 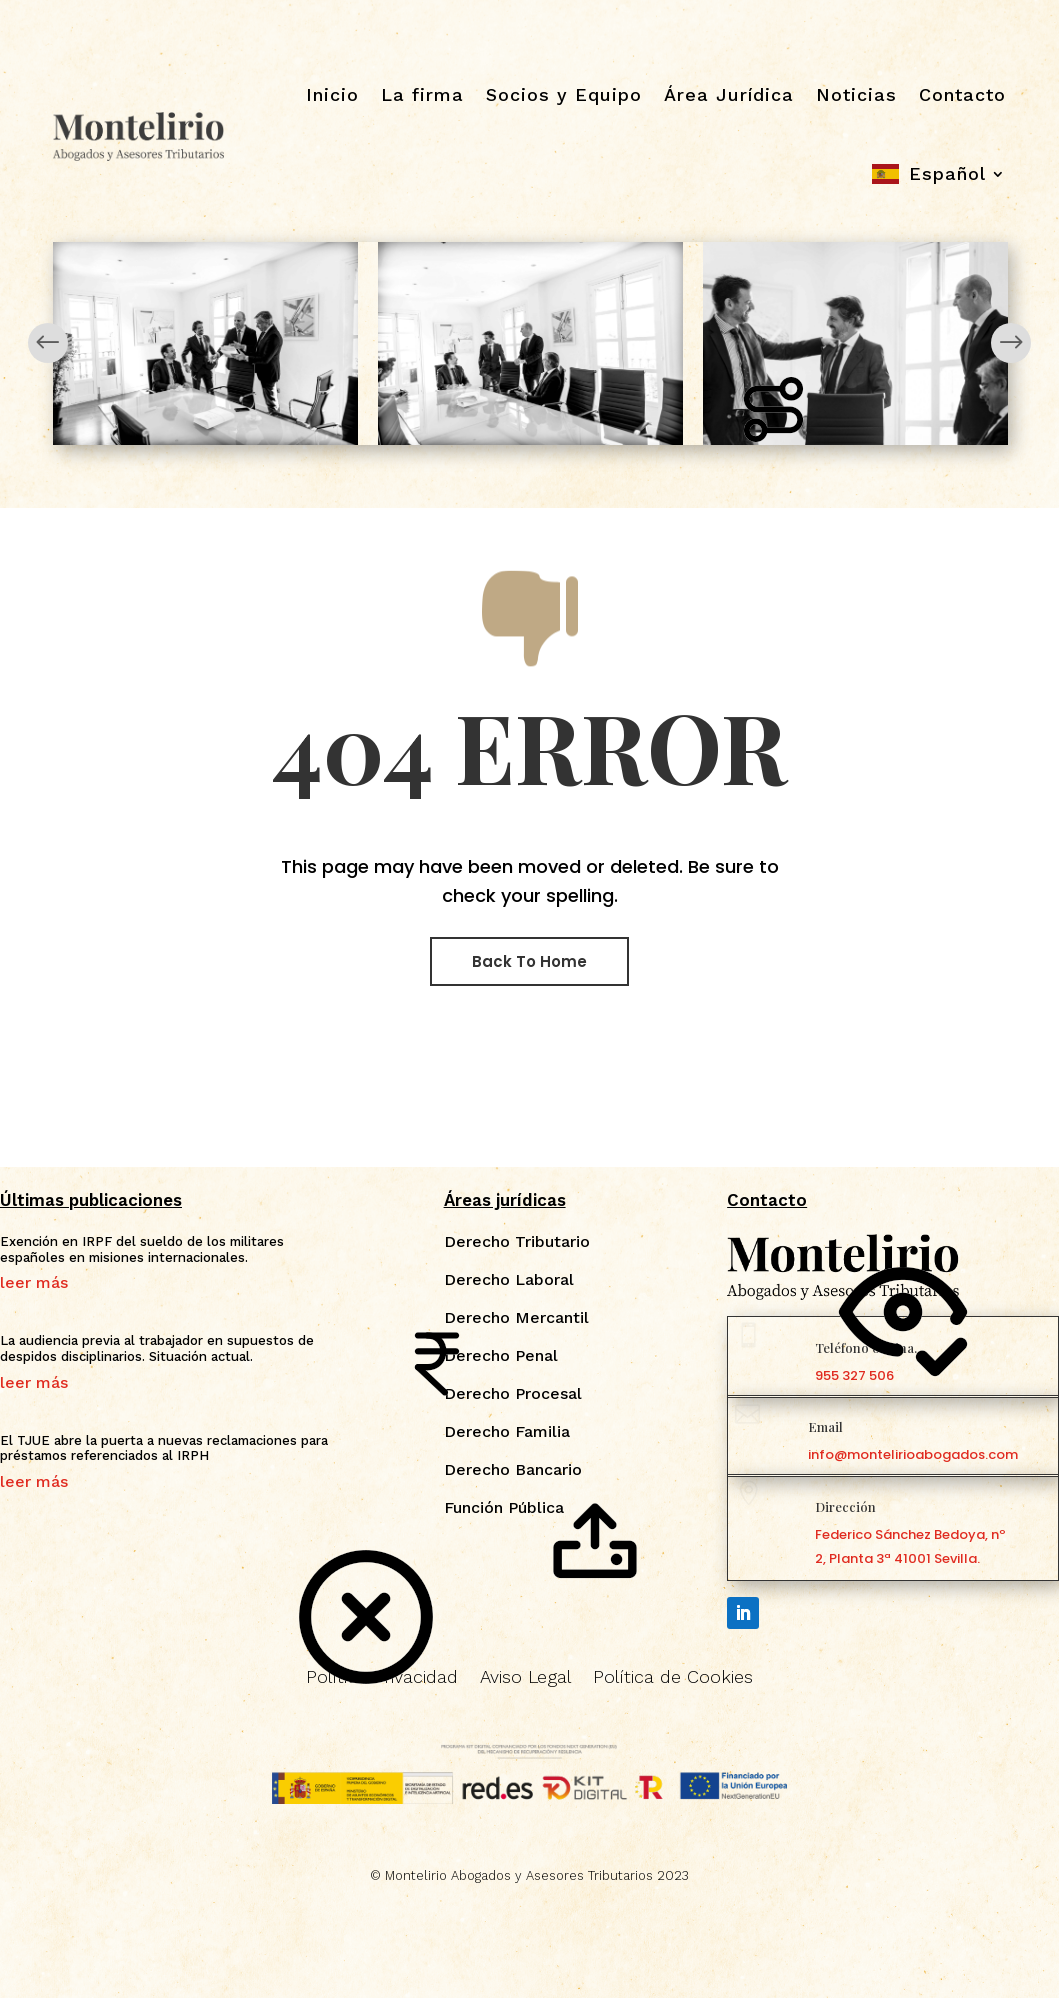 What do you see at coordinates (366, 1617) in the screenshot?
I see `close or dismiss a dialog` at bounding box center [366, 1617].